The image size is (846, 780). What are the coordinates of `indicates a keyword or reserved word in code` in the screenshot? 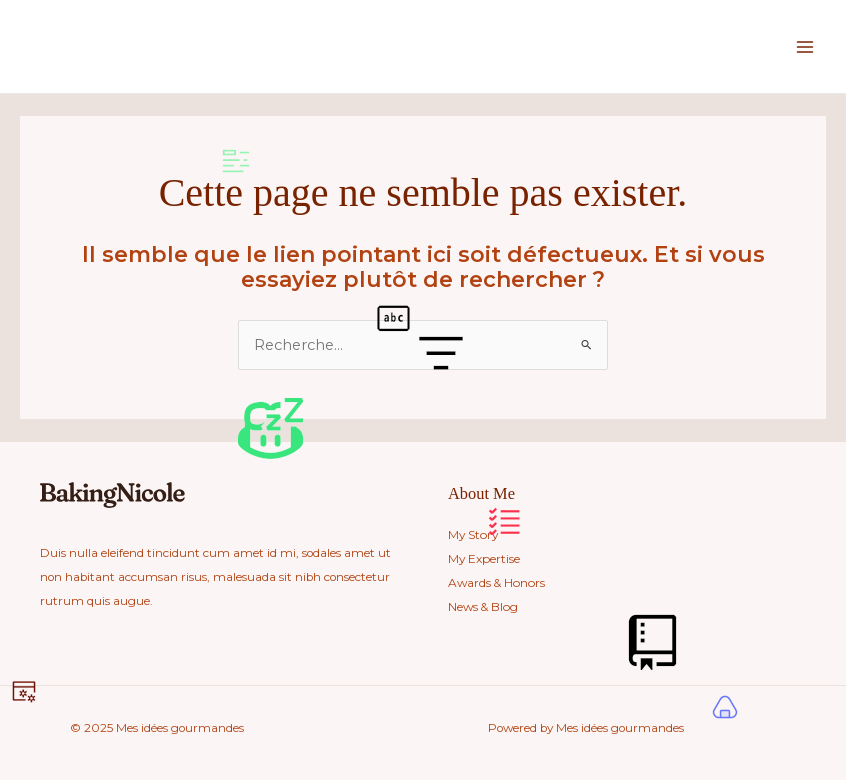 It's located at (236, 161).